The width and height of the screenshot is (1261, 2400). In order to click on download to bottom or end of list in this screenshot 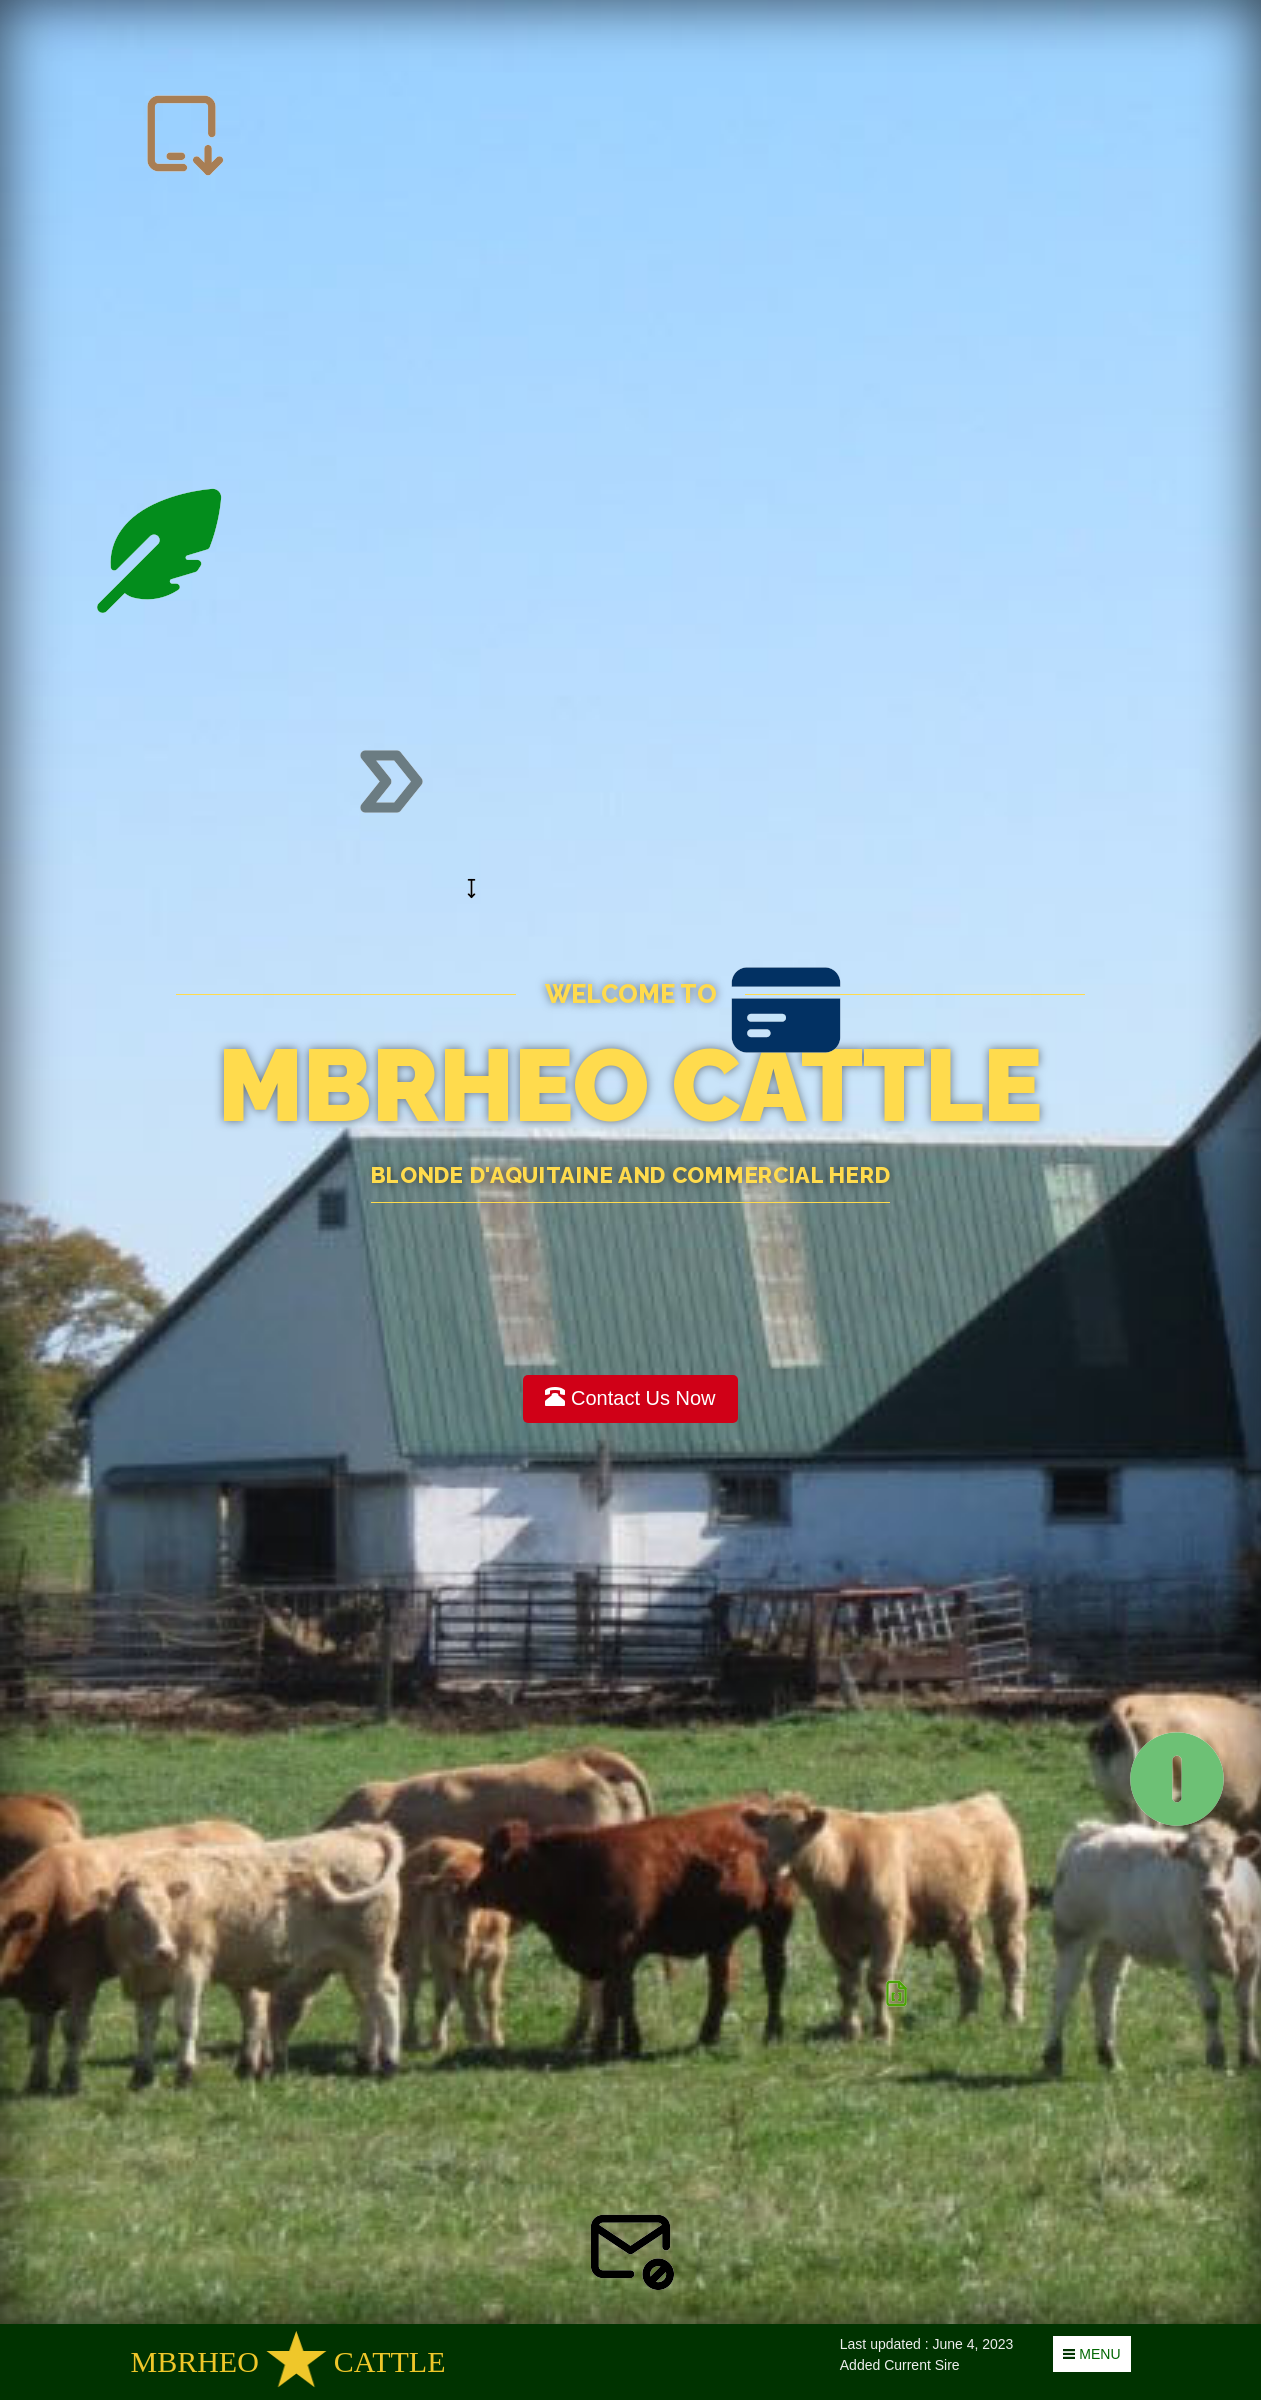, I will do `click(471, 888)`.